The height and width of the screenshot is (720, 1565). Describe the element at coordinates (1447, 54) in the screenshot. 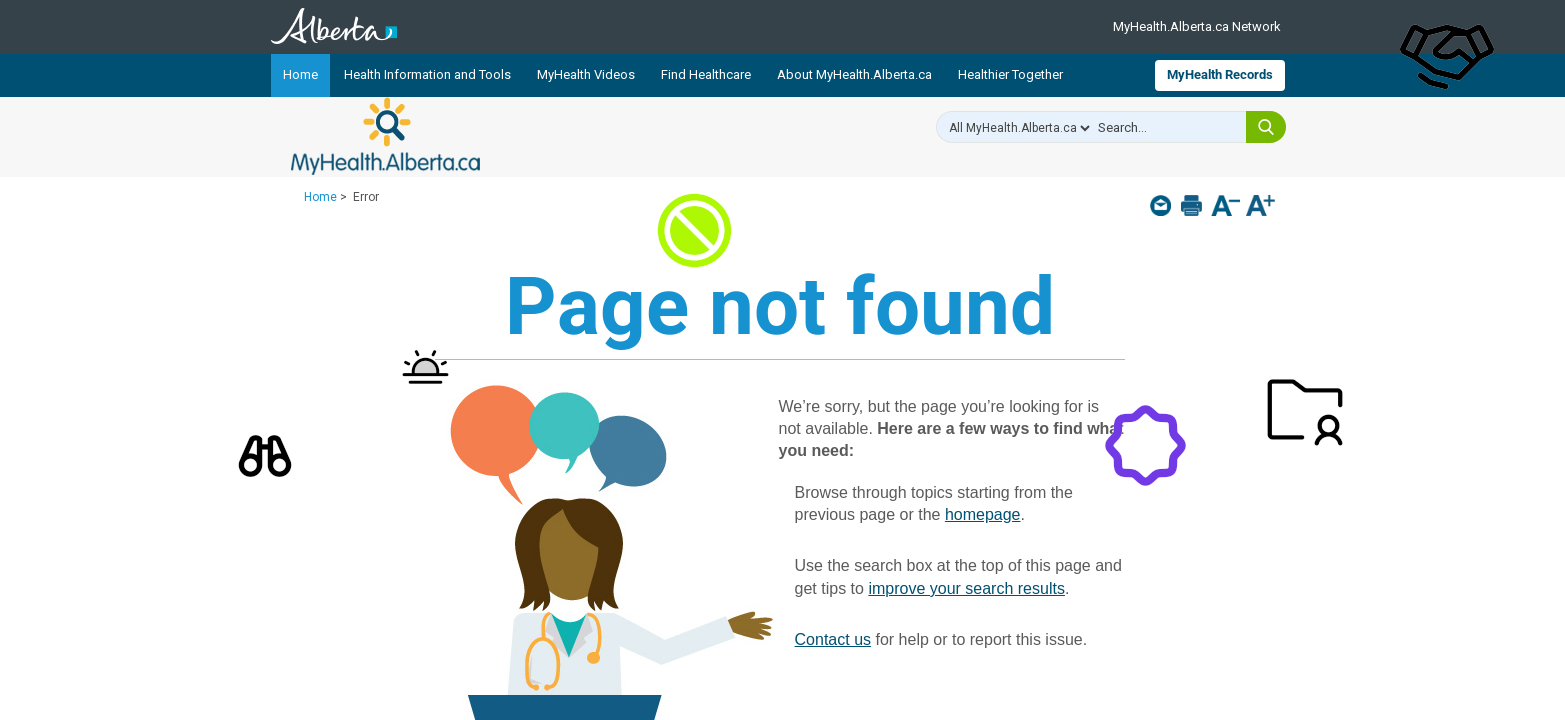

I see `indicates a partnership or collaboration feature` at that location.